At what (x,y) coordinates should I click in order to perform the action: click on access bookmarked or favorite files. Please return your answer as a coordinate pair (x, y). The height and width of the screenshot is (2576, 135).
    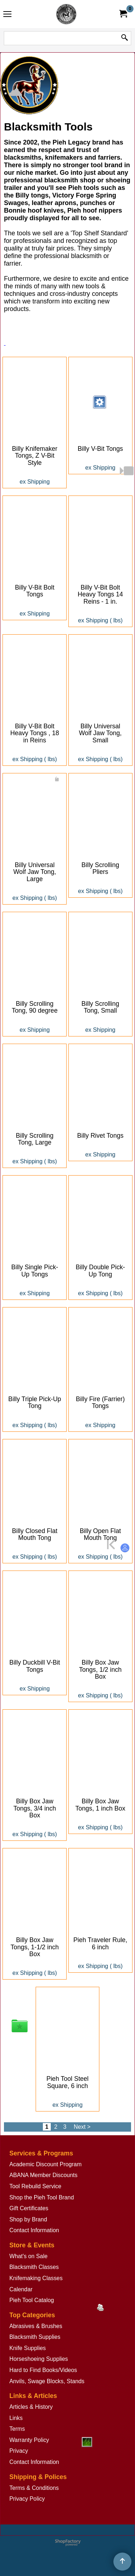
    Looking at the image, I should click on (19, 2026).